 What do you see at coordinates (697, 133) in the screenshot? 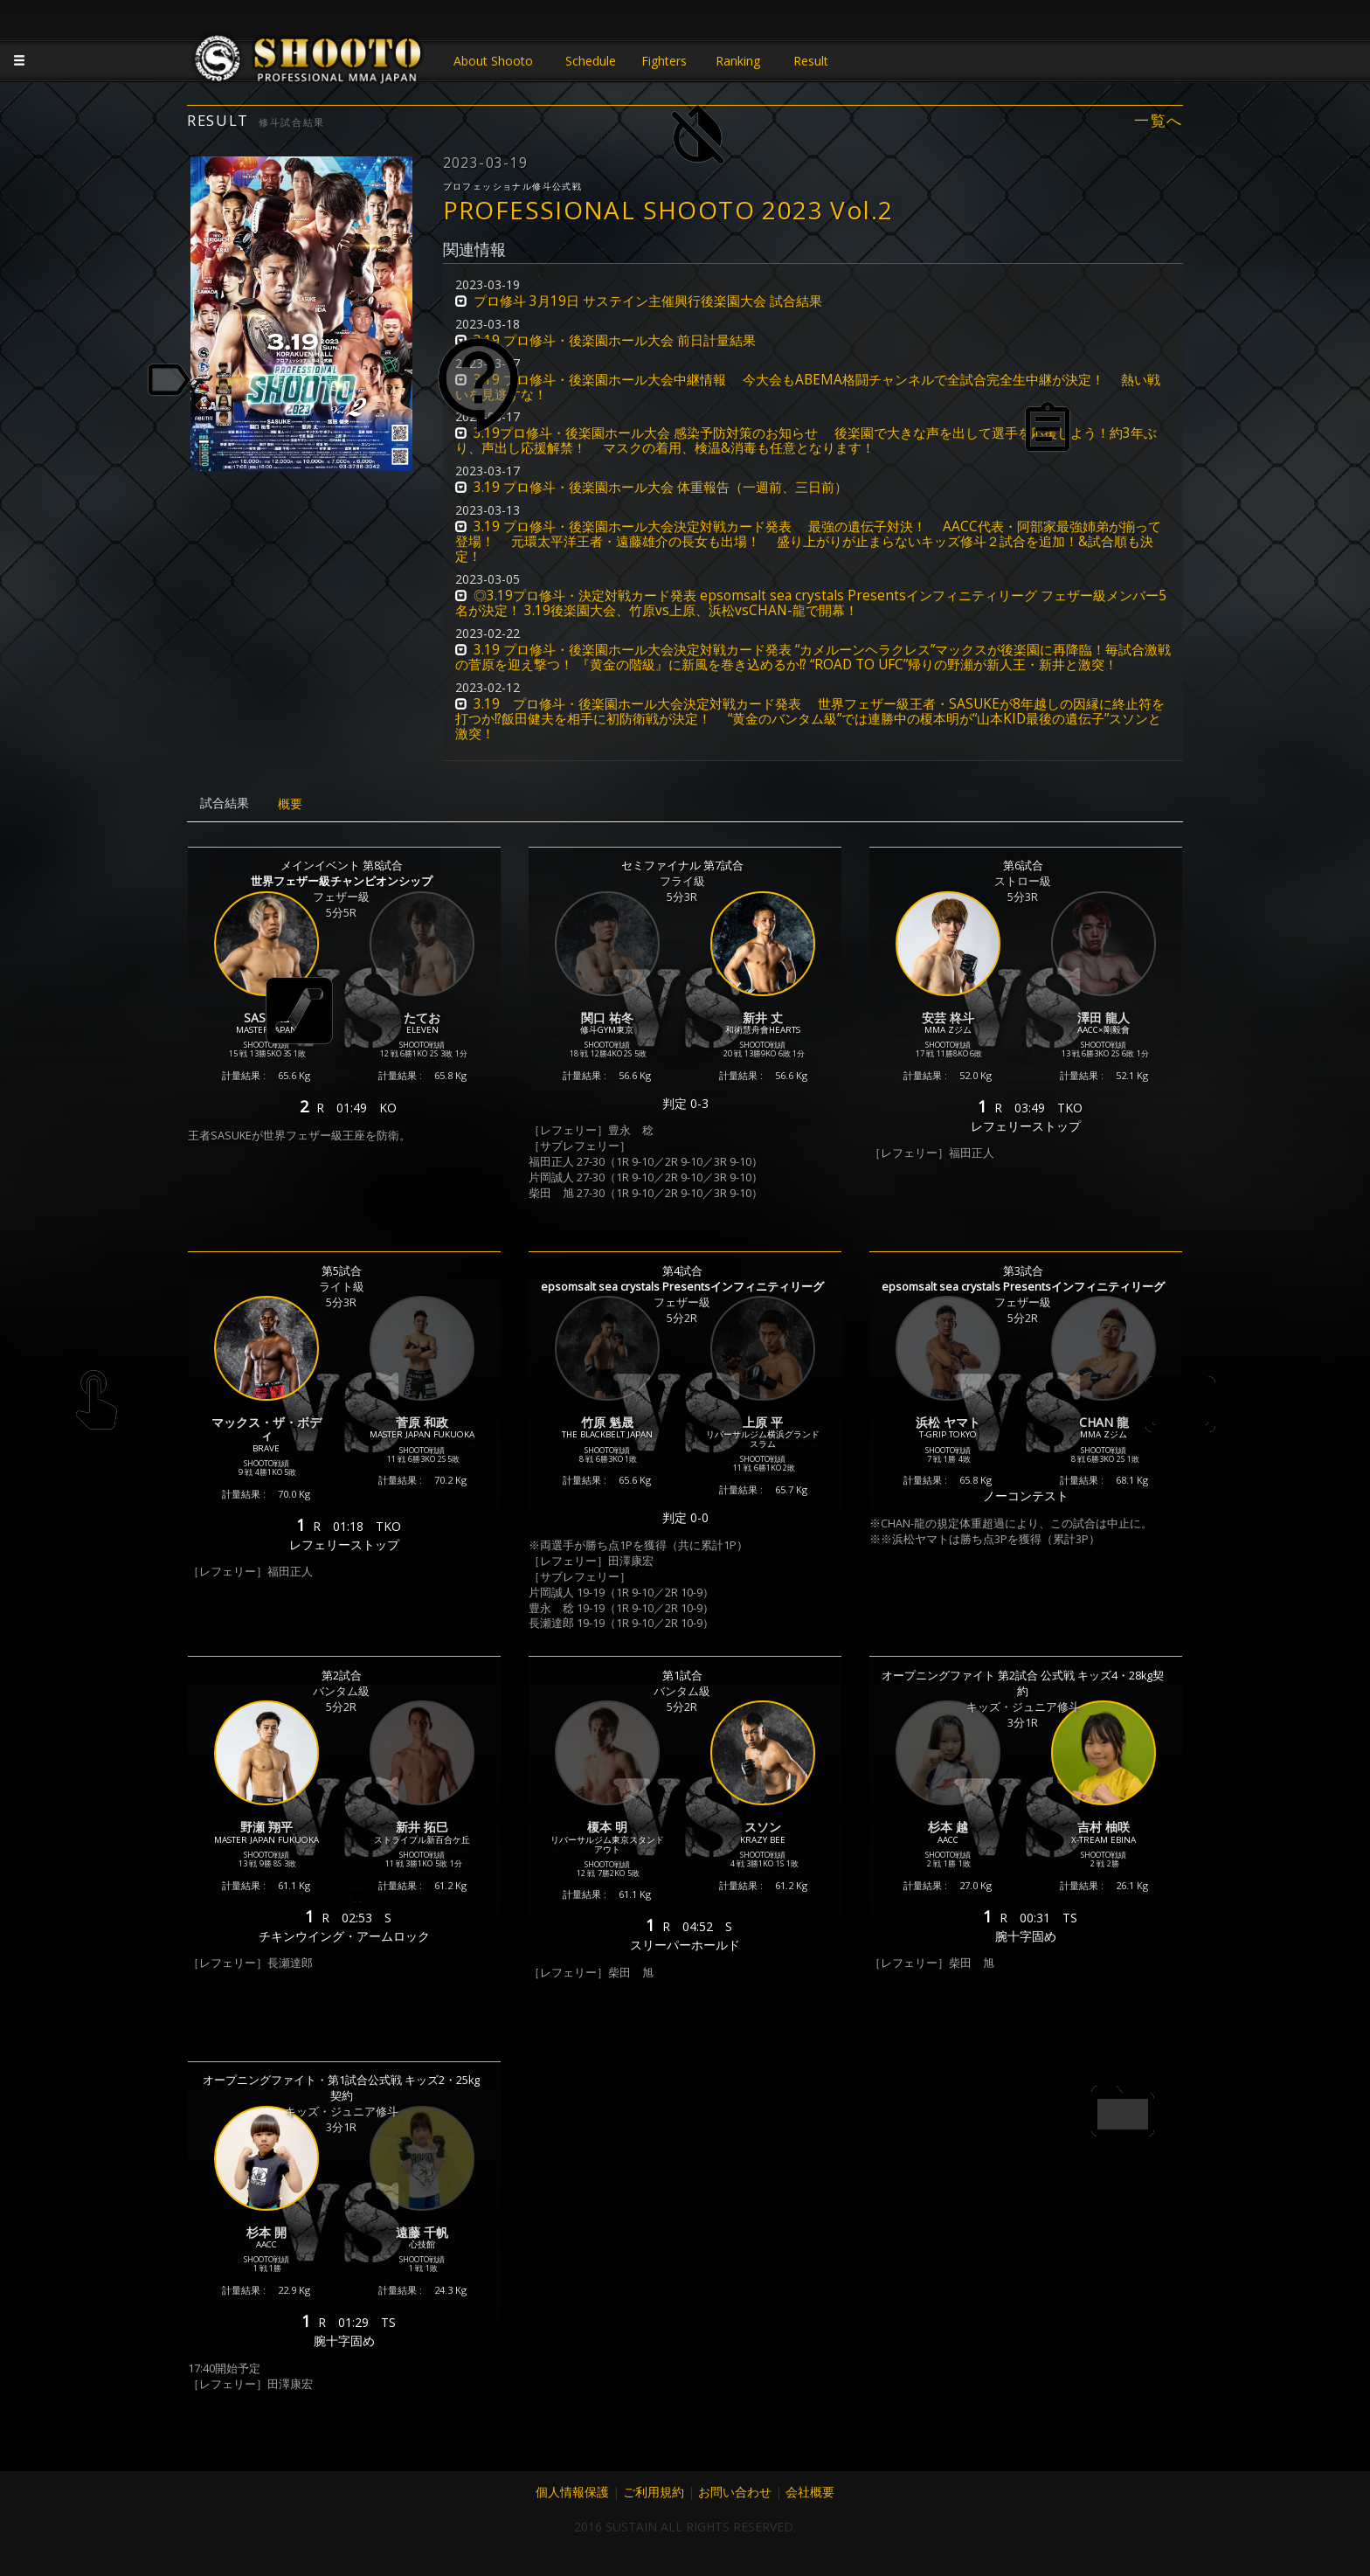
I see `disable color inversion mode` at bounding box center [697, 133].